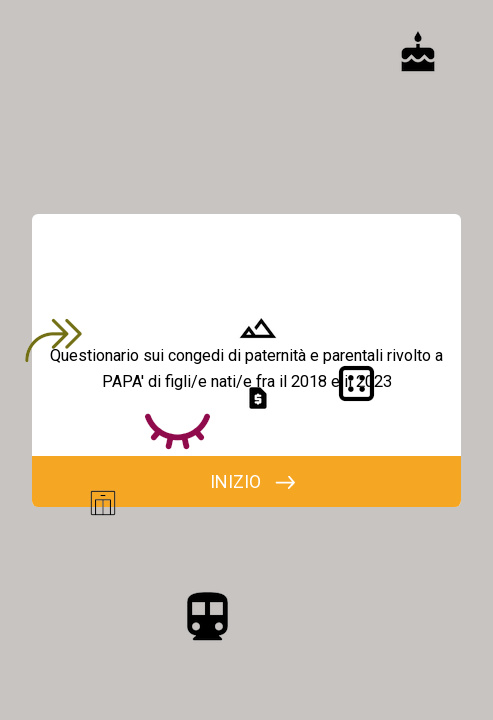 The image size is (493, 720). What do you see at coordinates (356, 383) in the screenshot?
I see `roll or randomize a selection` at bounding box center [356, 383].